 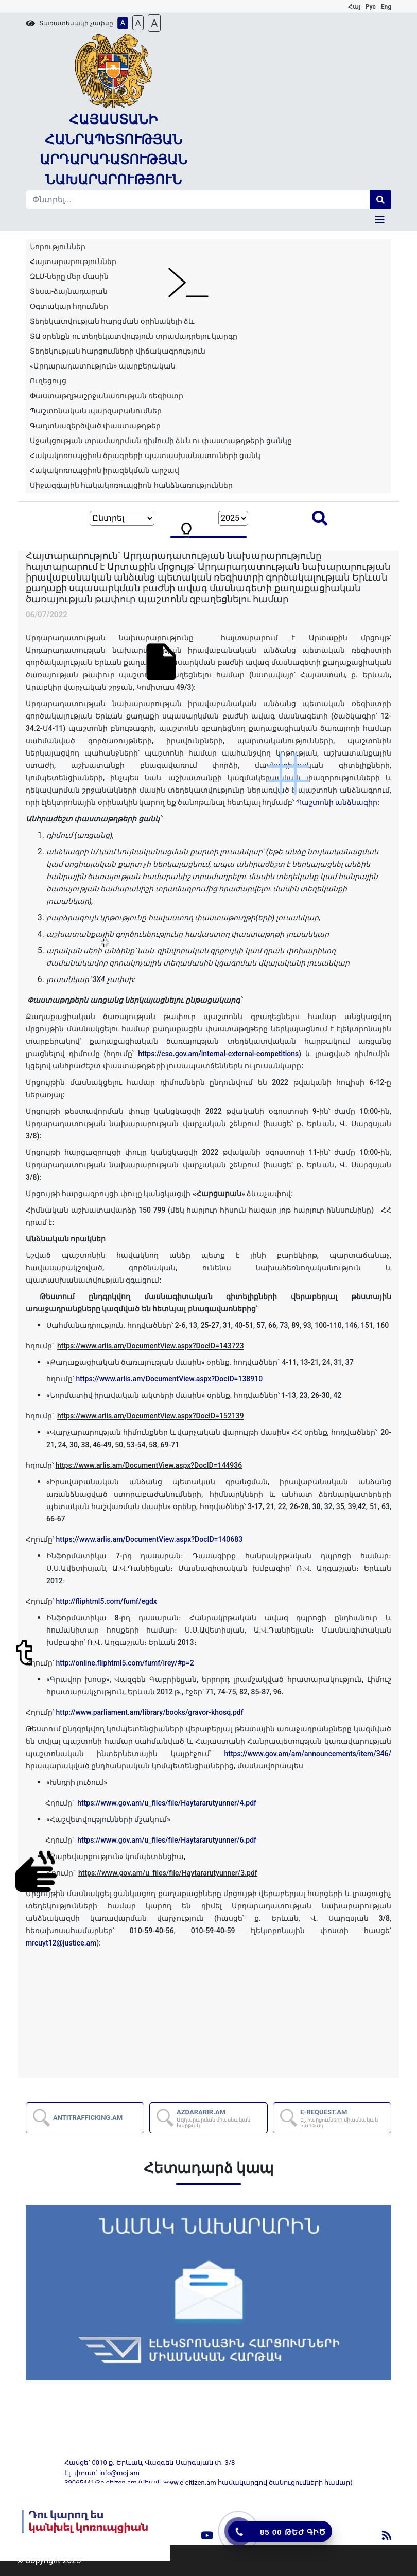 I want to click on open terminal or command line interface, so click(x=188, y=283).